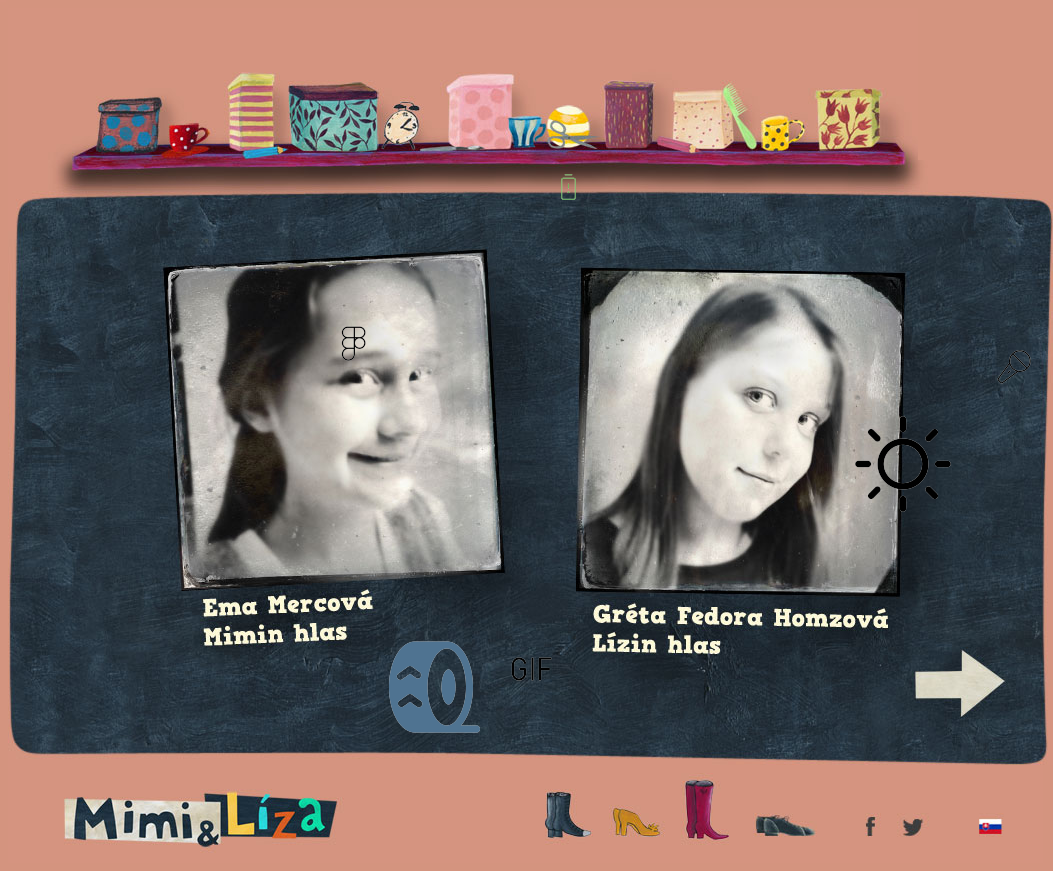 This screenshot has height=871, width=1053. I want to click on access voice recording or audio input, so click(1013, 367).